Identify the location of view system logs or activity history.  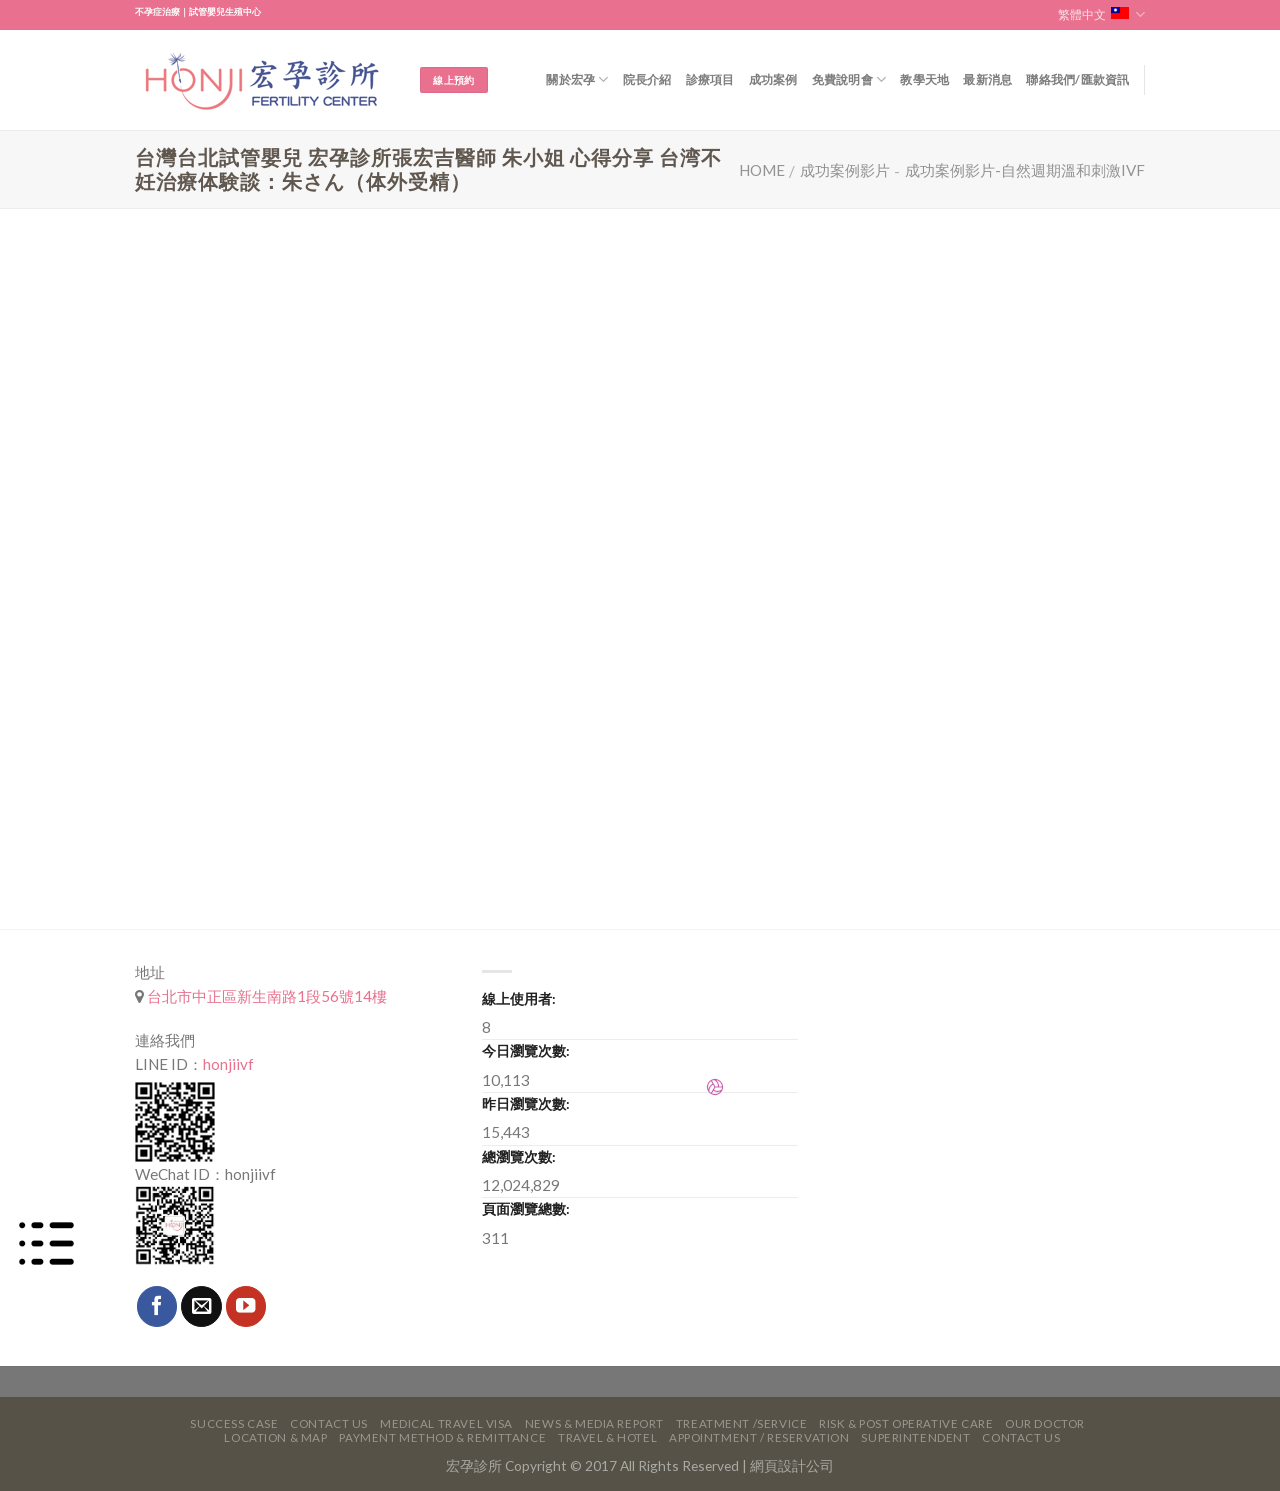
(46, 1243).